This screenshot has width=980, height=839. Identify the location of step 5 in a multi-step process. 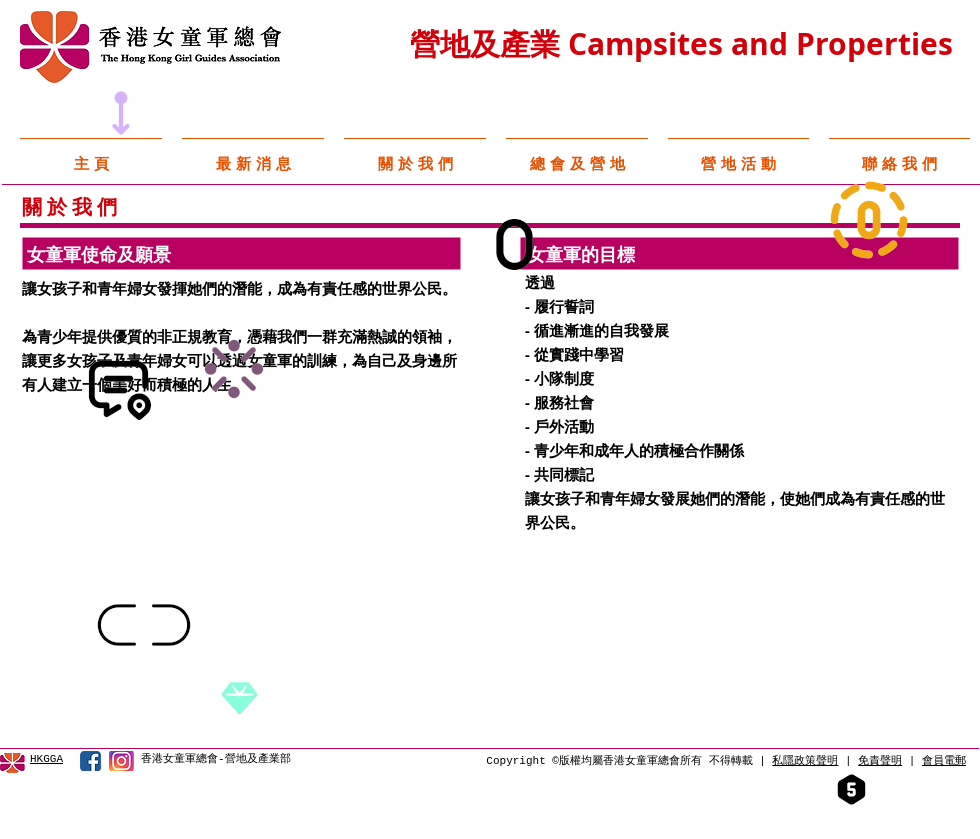
(851, 789).